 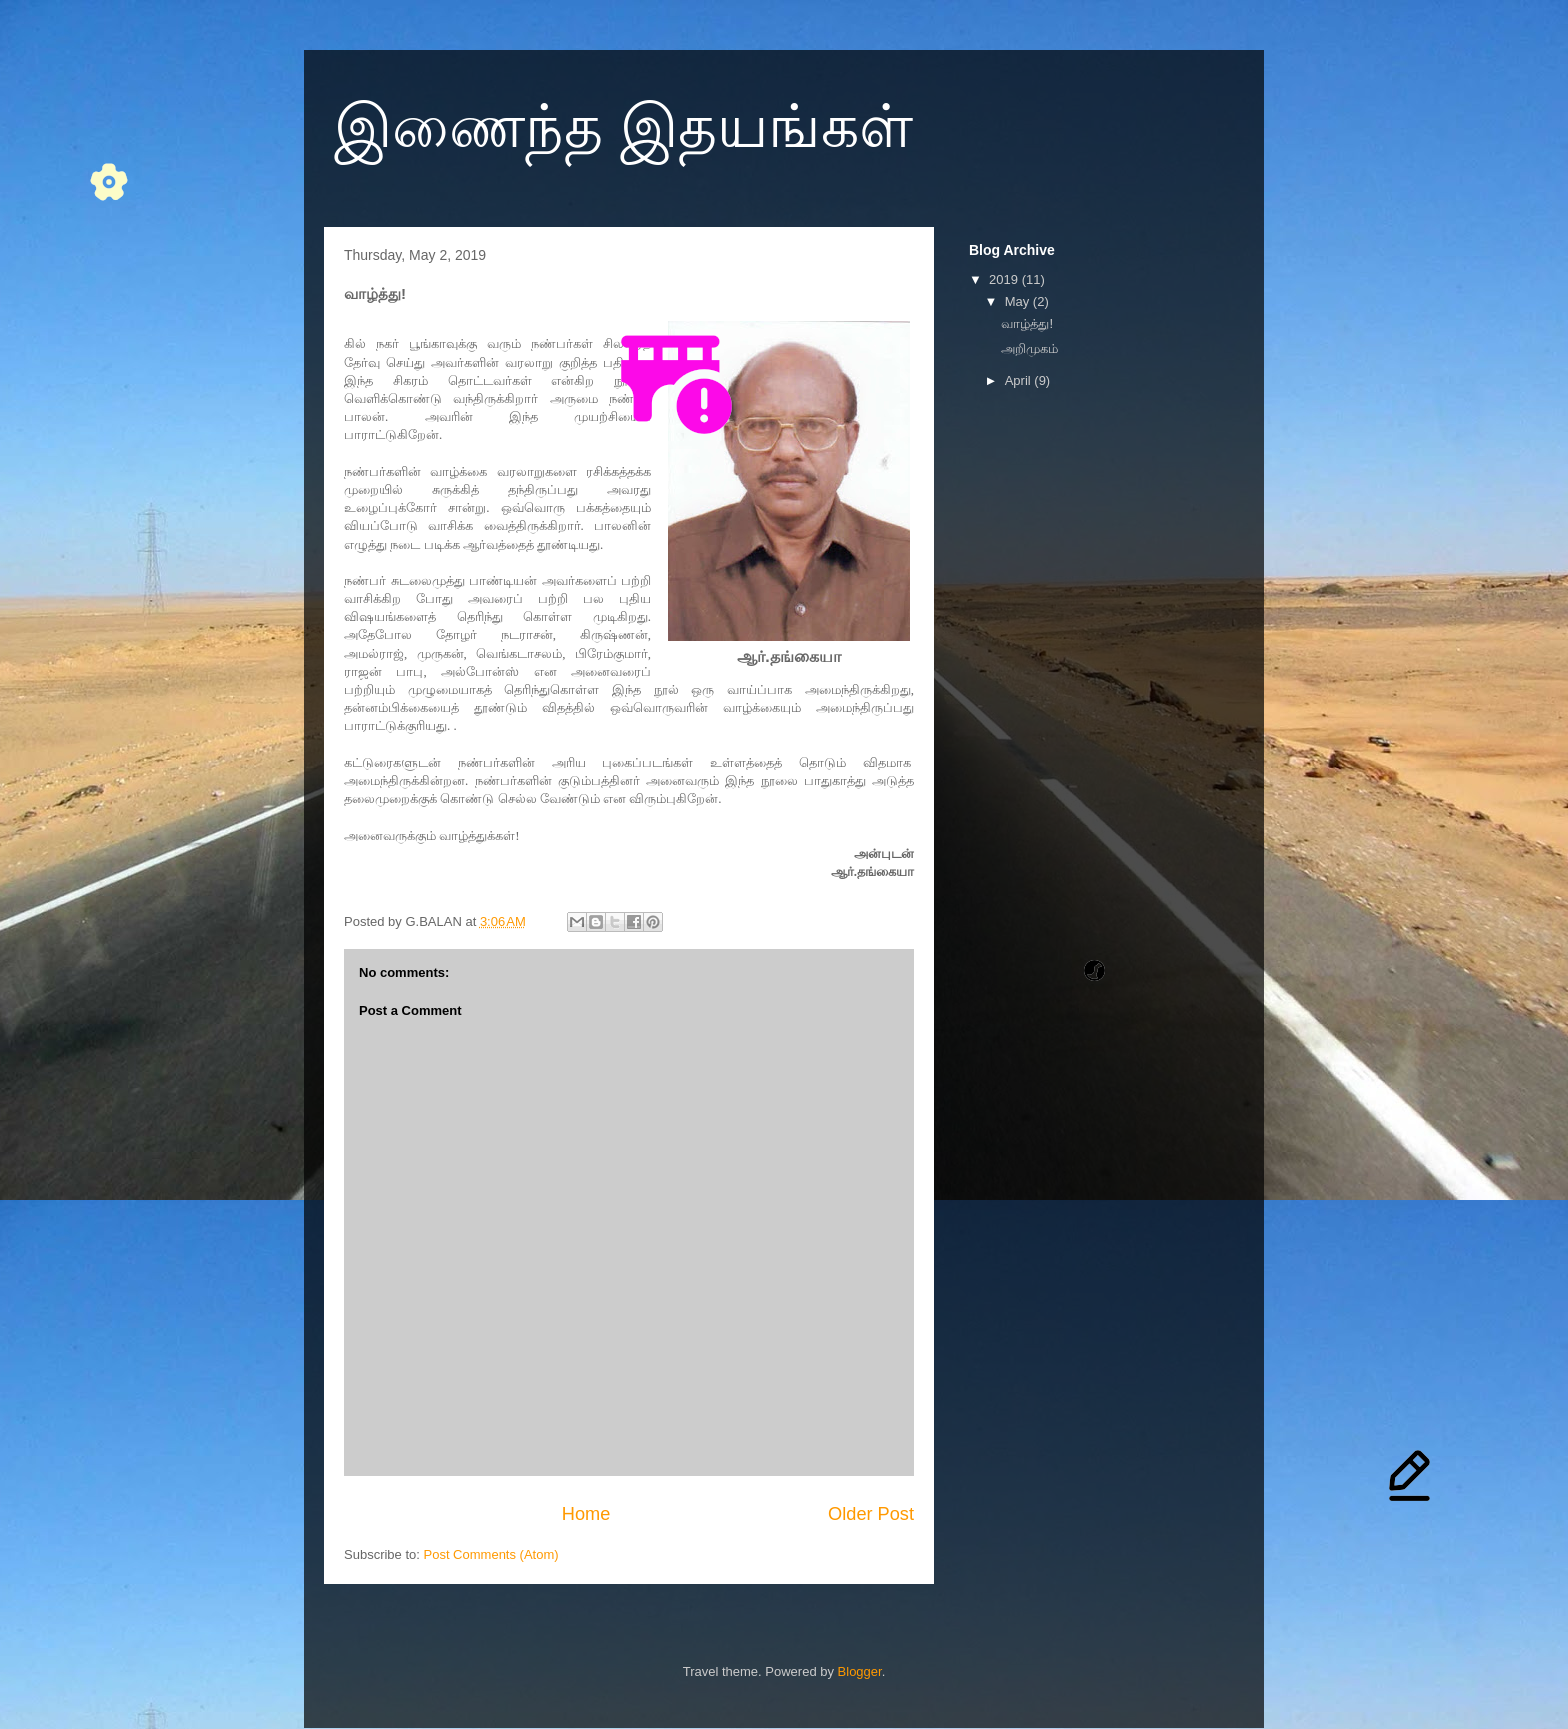 What do you see at coordinates (1094, 970) in the screenshot?
I see `switch to global or worldwide view` at bounding box center [1094, 970].